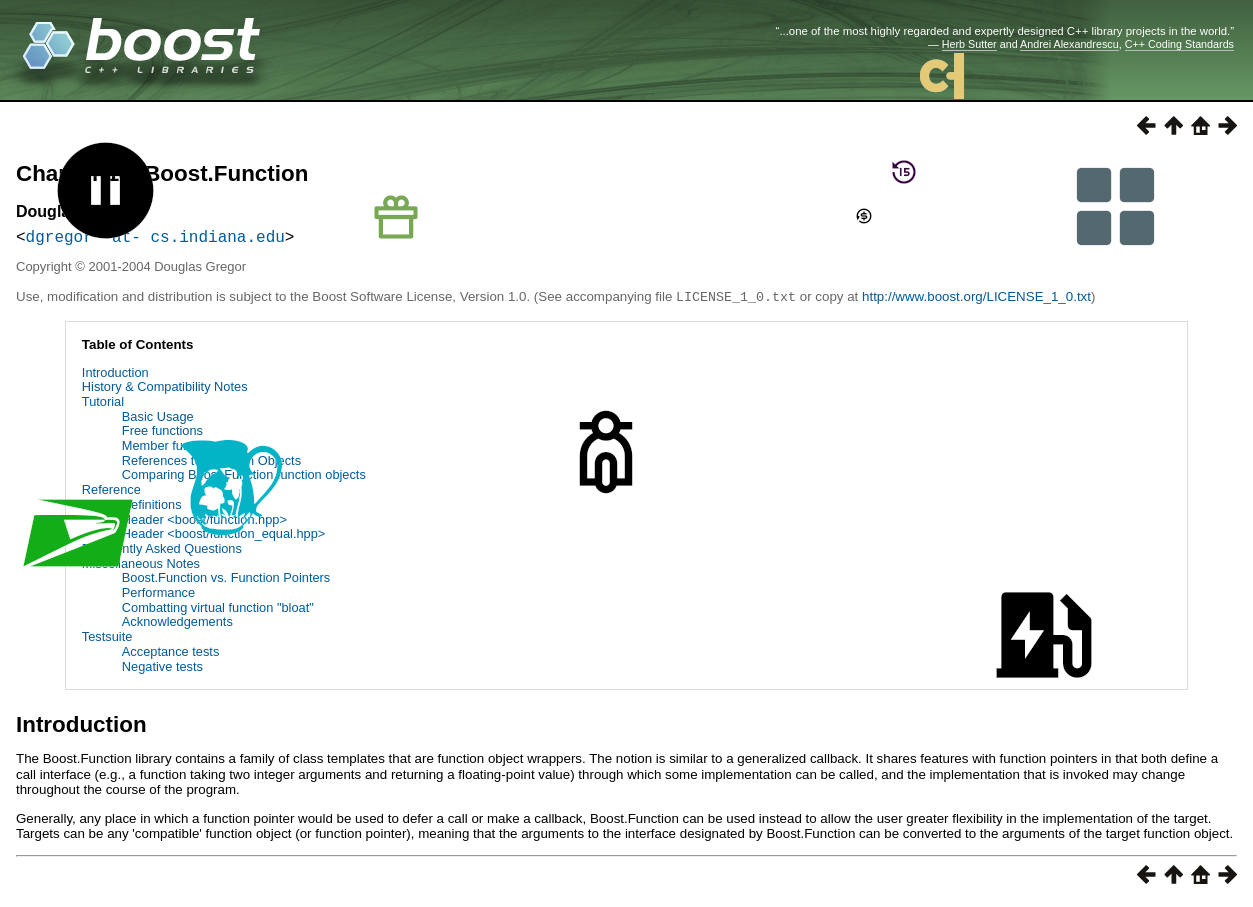 The height and width of the screenshot is (907, 1253). I want to click on united states postal service logo, so click(78, 533).